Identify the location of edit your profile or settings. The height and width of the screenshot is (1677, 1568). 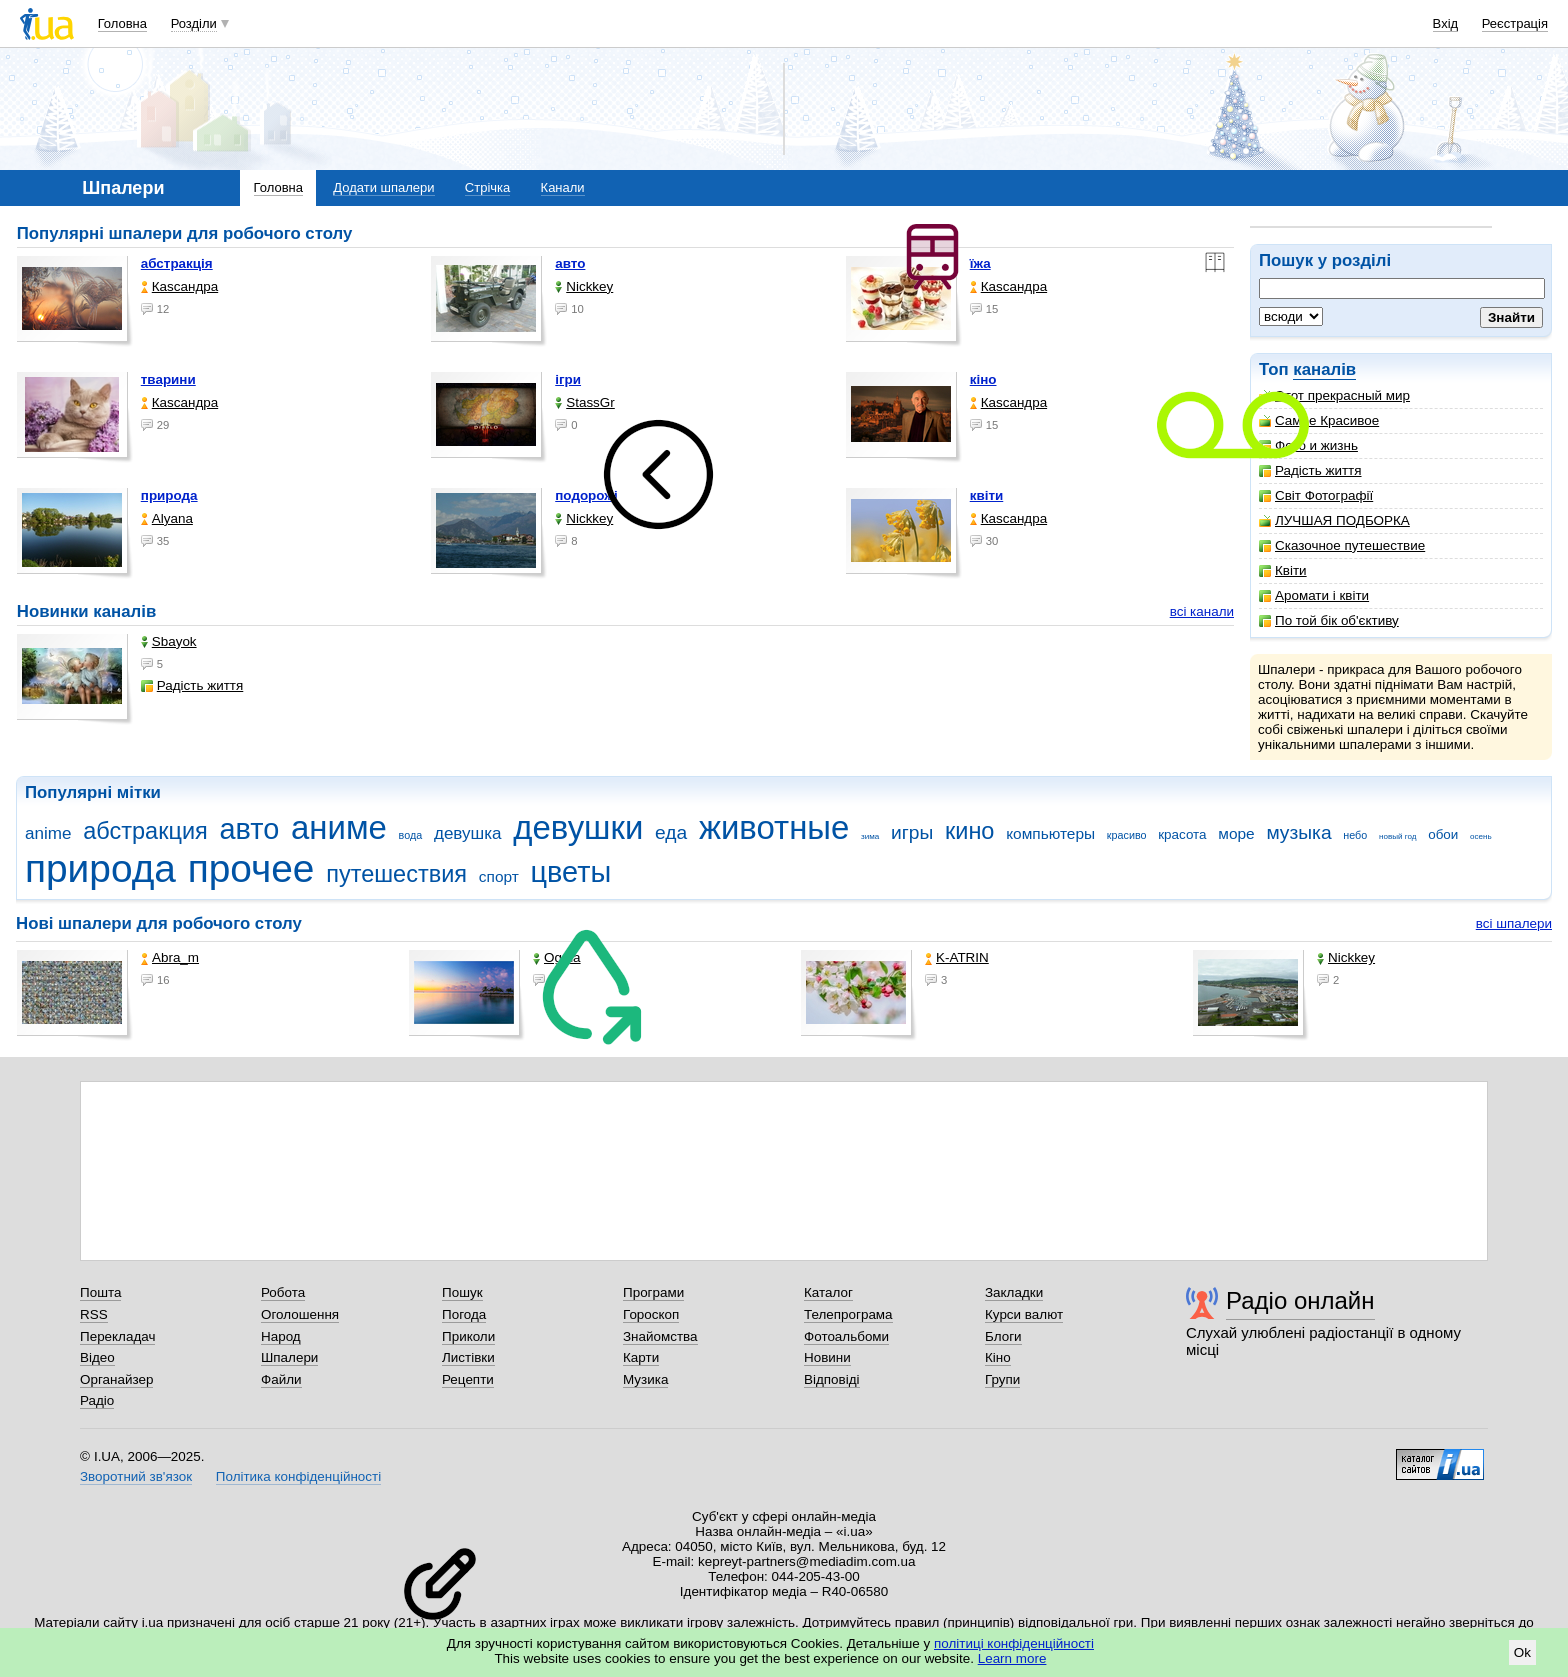
(440, 1584).